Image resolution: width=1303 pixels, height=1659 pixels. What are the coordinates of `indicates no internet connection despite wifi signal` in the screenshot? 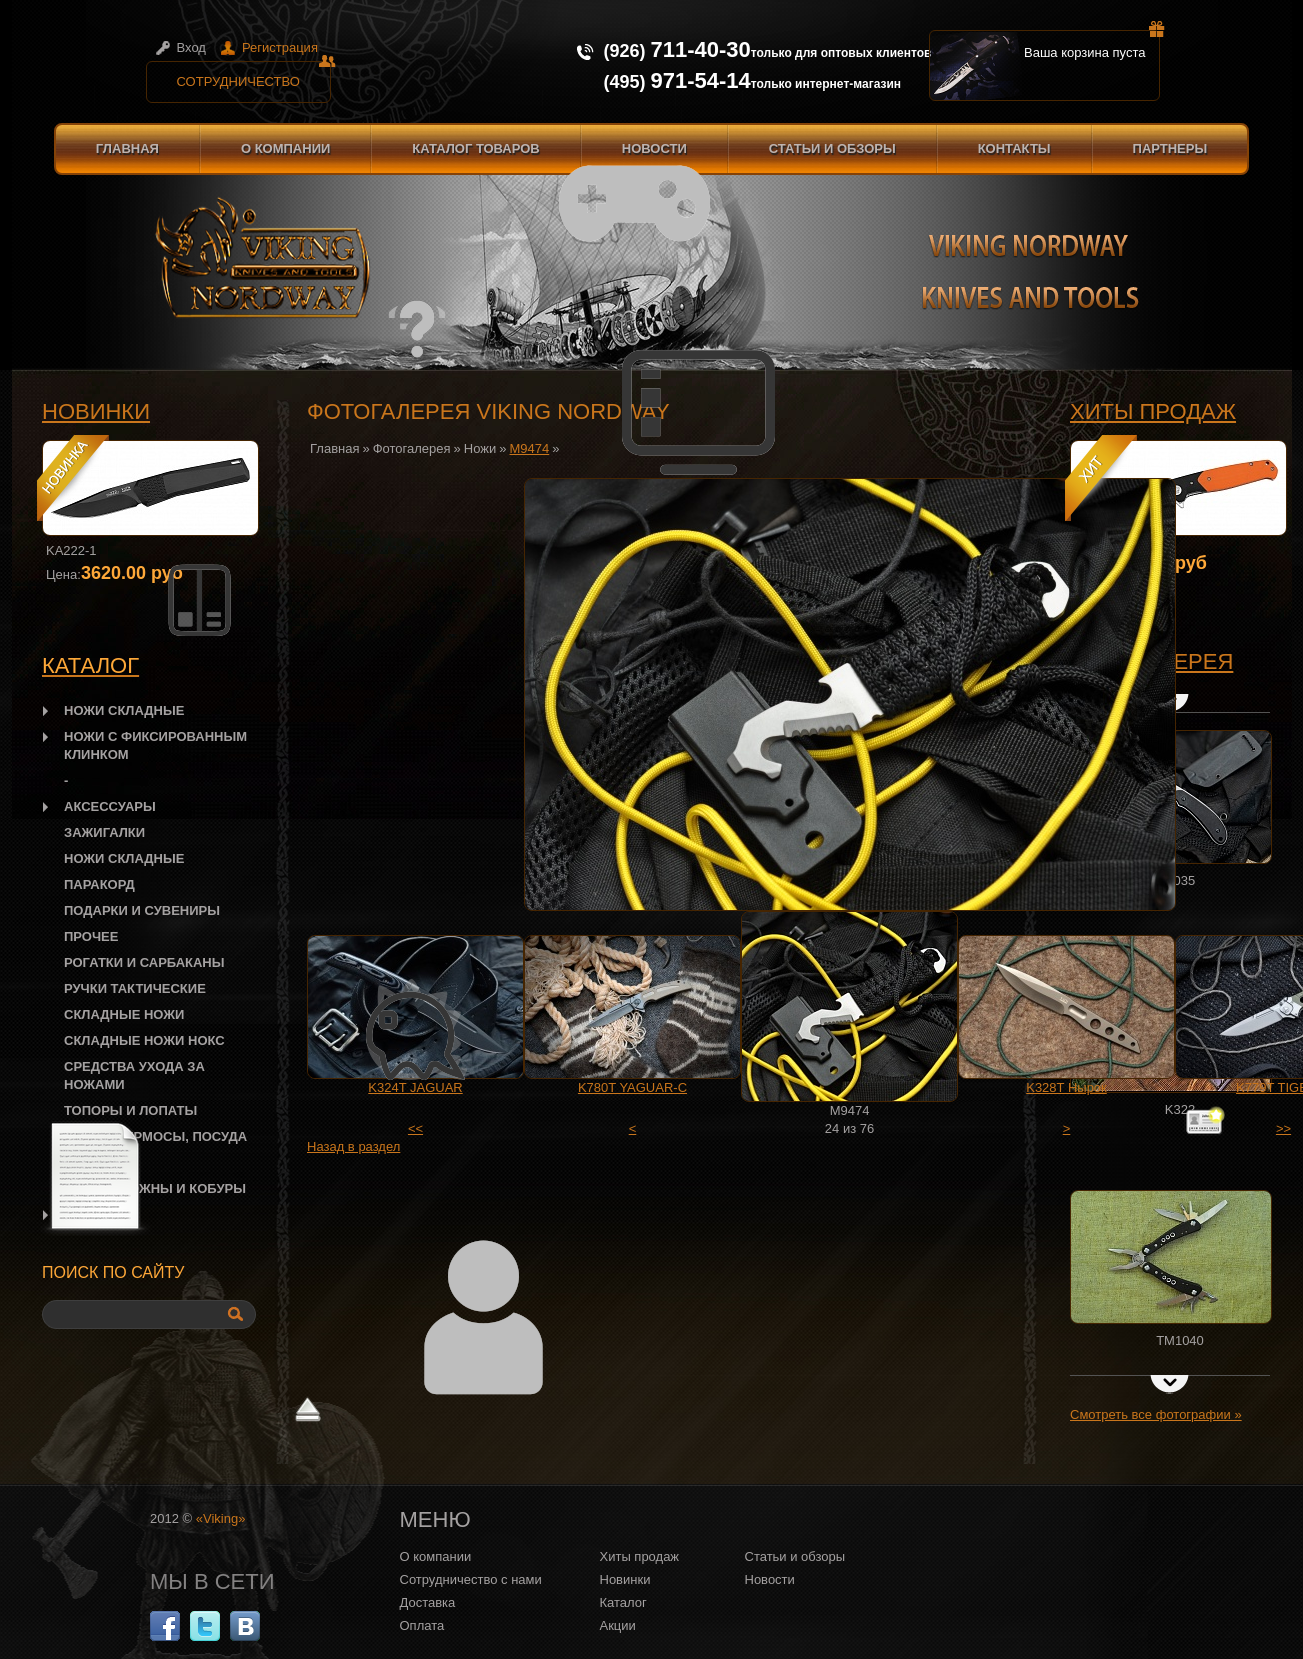 It's located at (417, 318).